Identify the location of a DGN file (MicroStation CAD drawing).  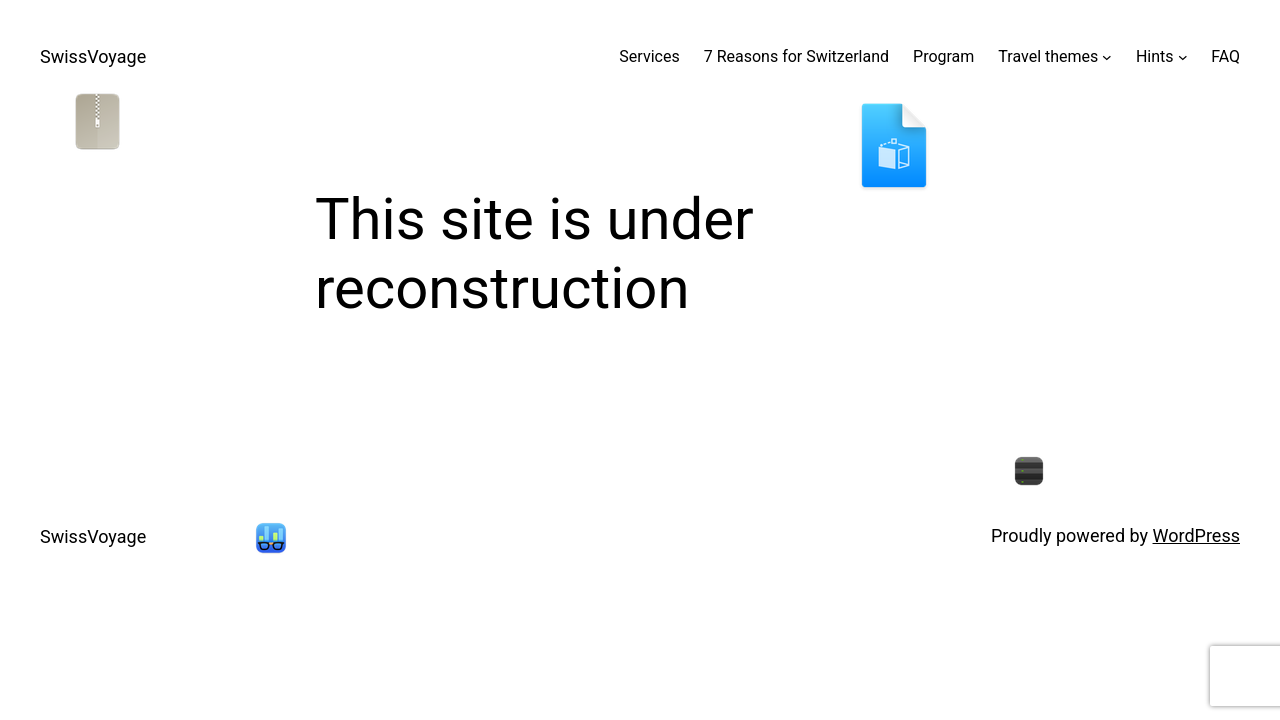
(894, 147).